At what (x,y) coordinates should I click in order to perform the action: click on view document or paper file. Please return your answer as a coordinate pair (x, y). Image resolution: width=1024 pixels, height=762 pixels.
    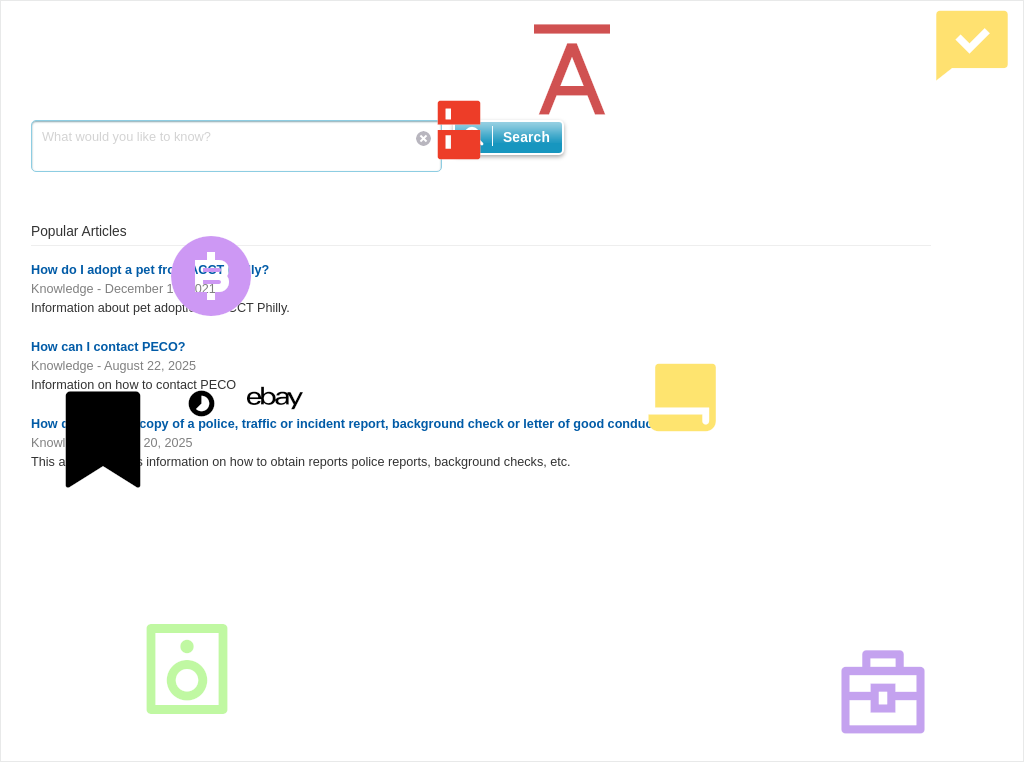
    Looking at the image, I should click on (685, 397).